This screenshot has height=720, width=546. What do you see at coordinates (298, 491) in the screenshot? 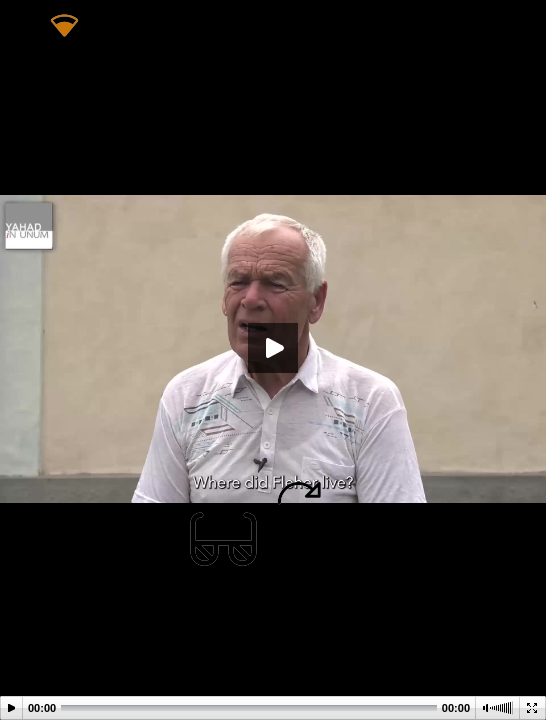
I see `redo an action` at bounding box center [298, 491].